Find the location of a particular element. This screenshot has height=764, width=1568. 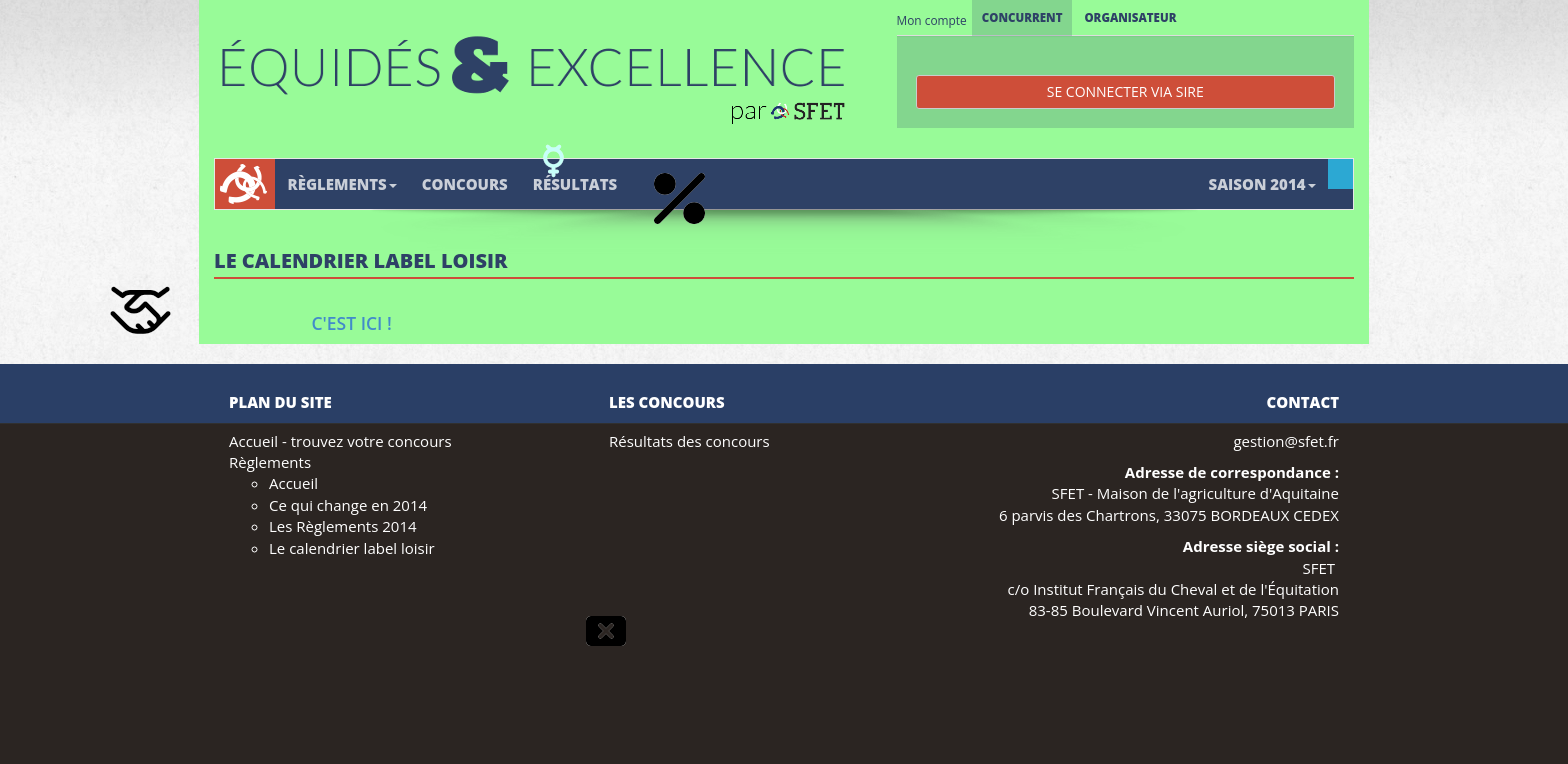

close or dismiss a modal window is located at coordinates (606, 631).